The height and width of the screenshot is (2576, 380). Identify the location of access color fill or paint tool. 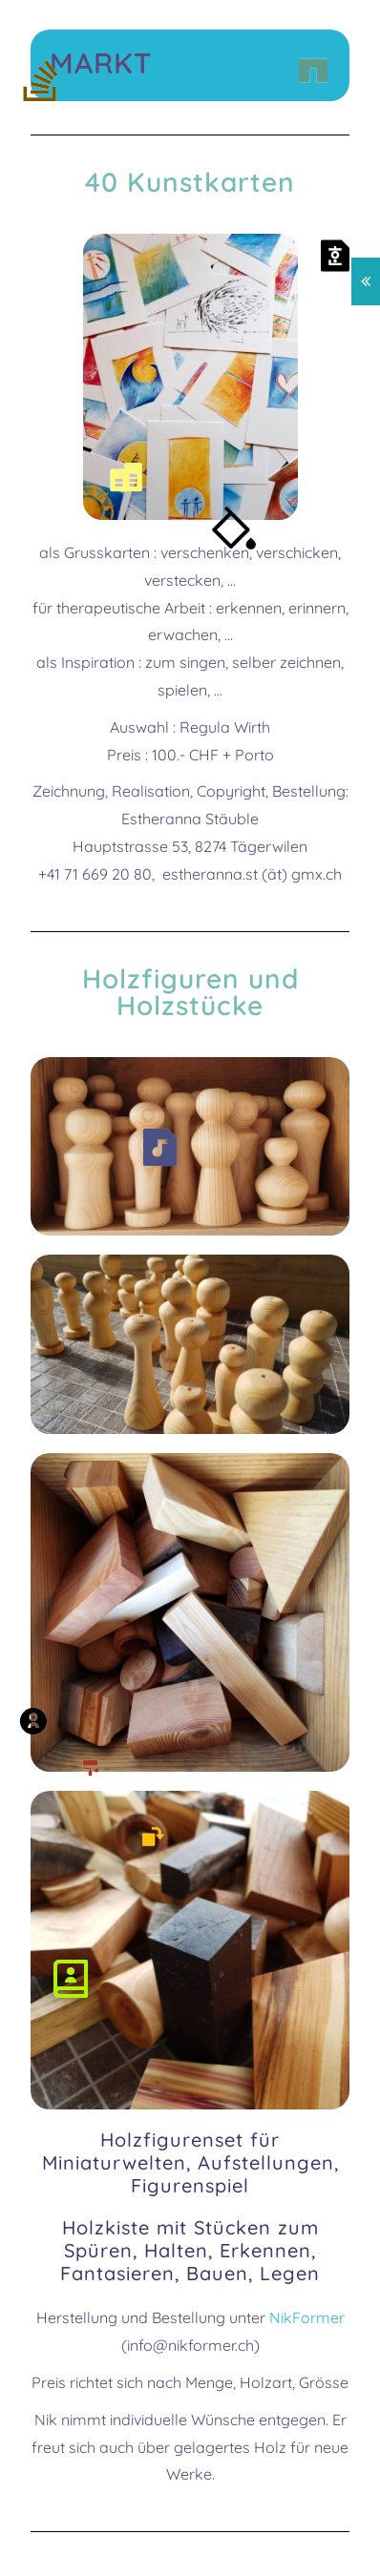
(233, 528).